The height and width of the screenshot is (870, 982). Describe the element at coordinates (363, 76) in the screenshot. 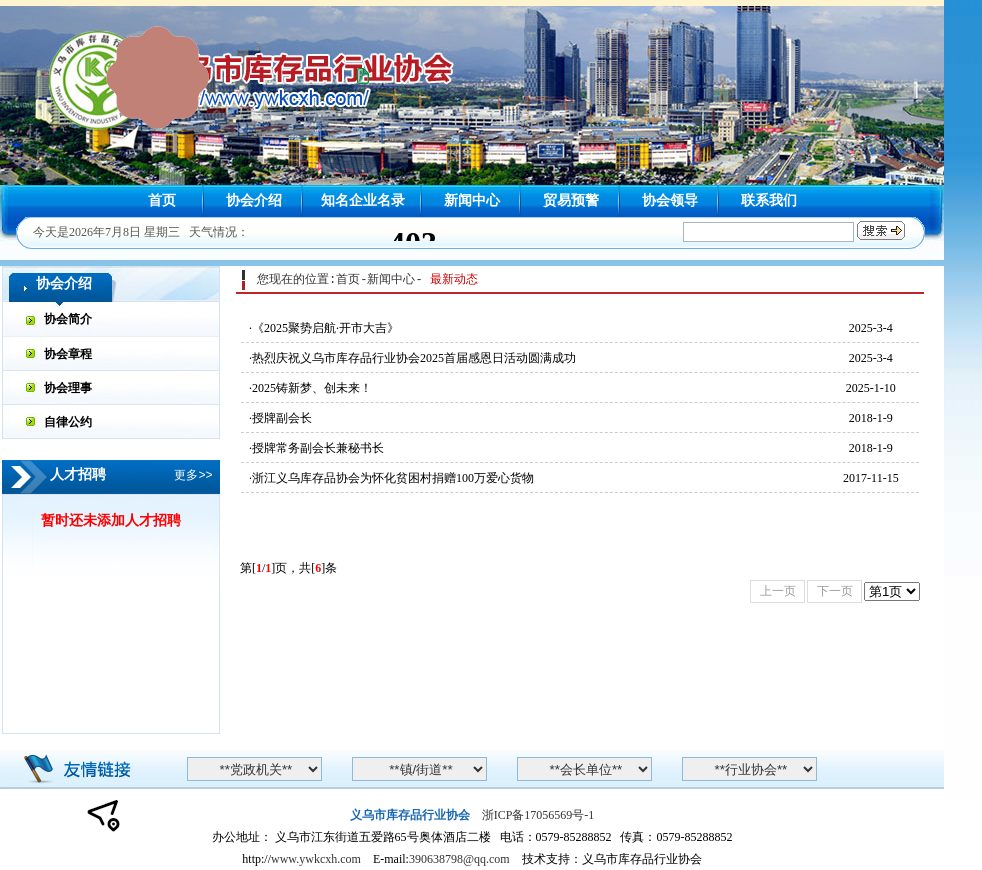

I see `view compressed or archived files` at that location.